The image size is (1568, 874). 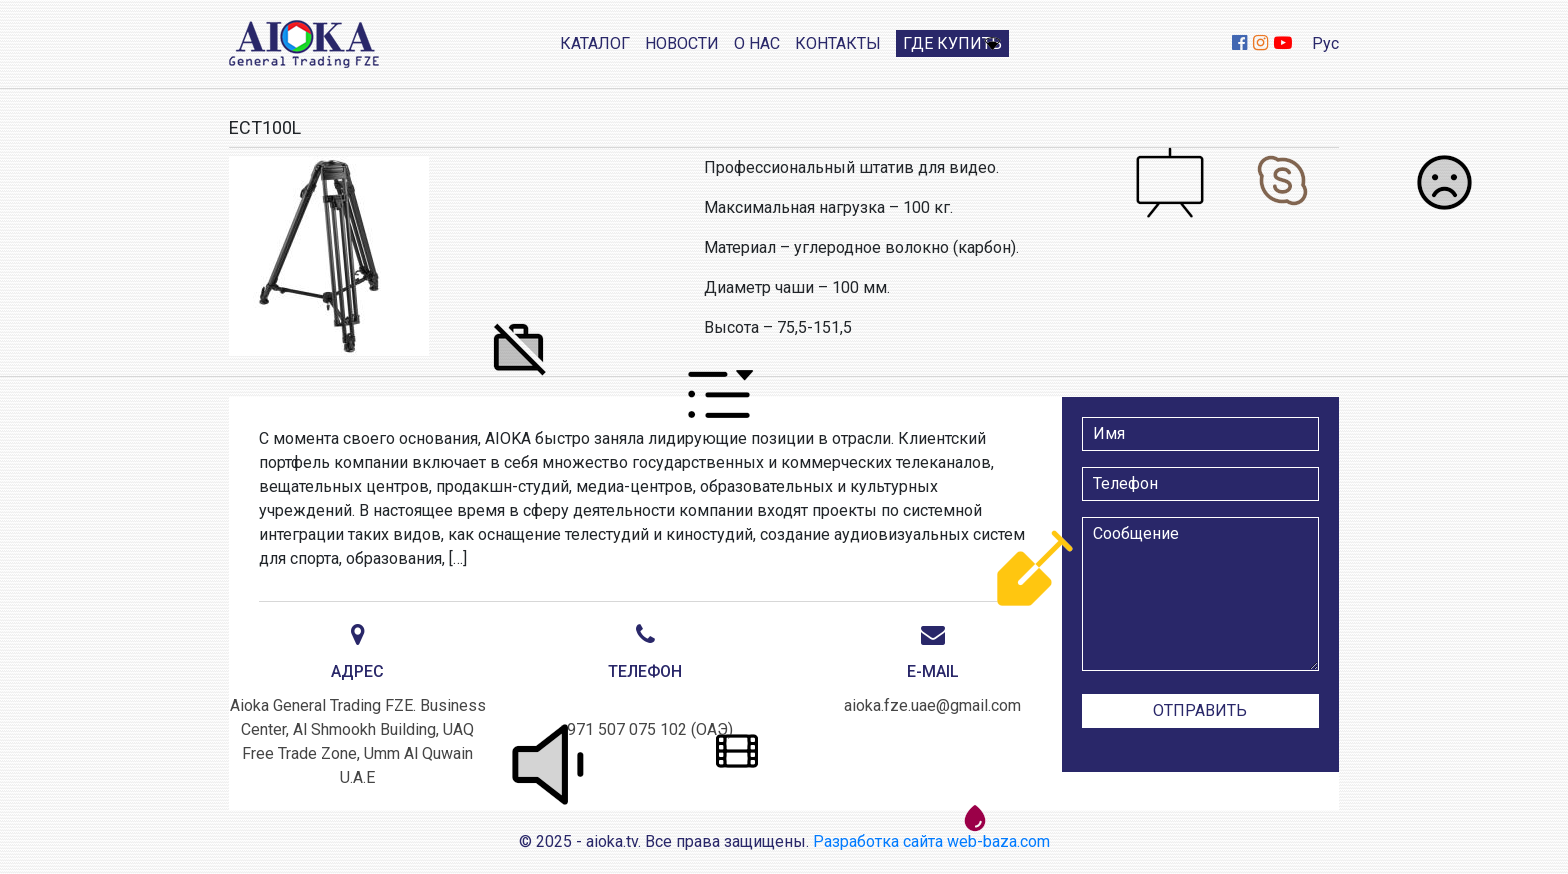 I want to click on access video or film content, so click(x=737, y=751).